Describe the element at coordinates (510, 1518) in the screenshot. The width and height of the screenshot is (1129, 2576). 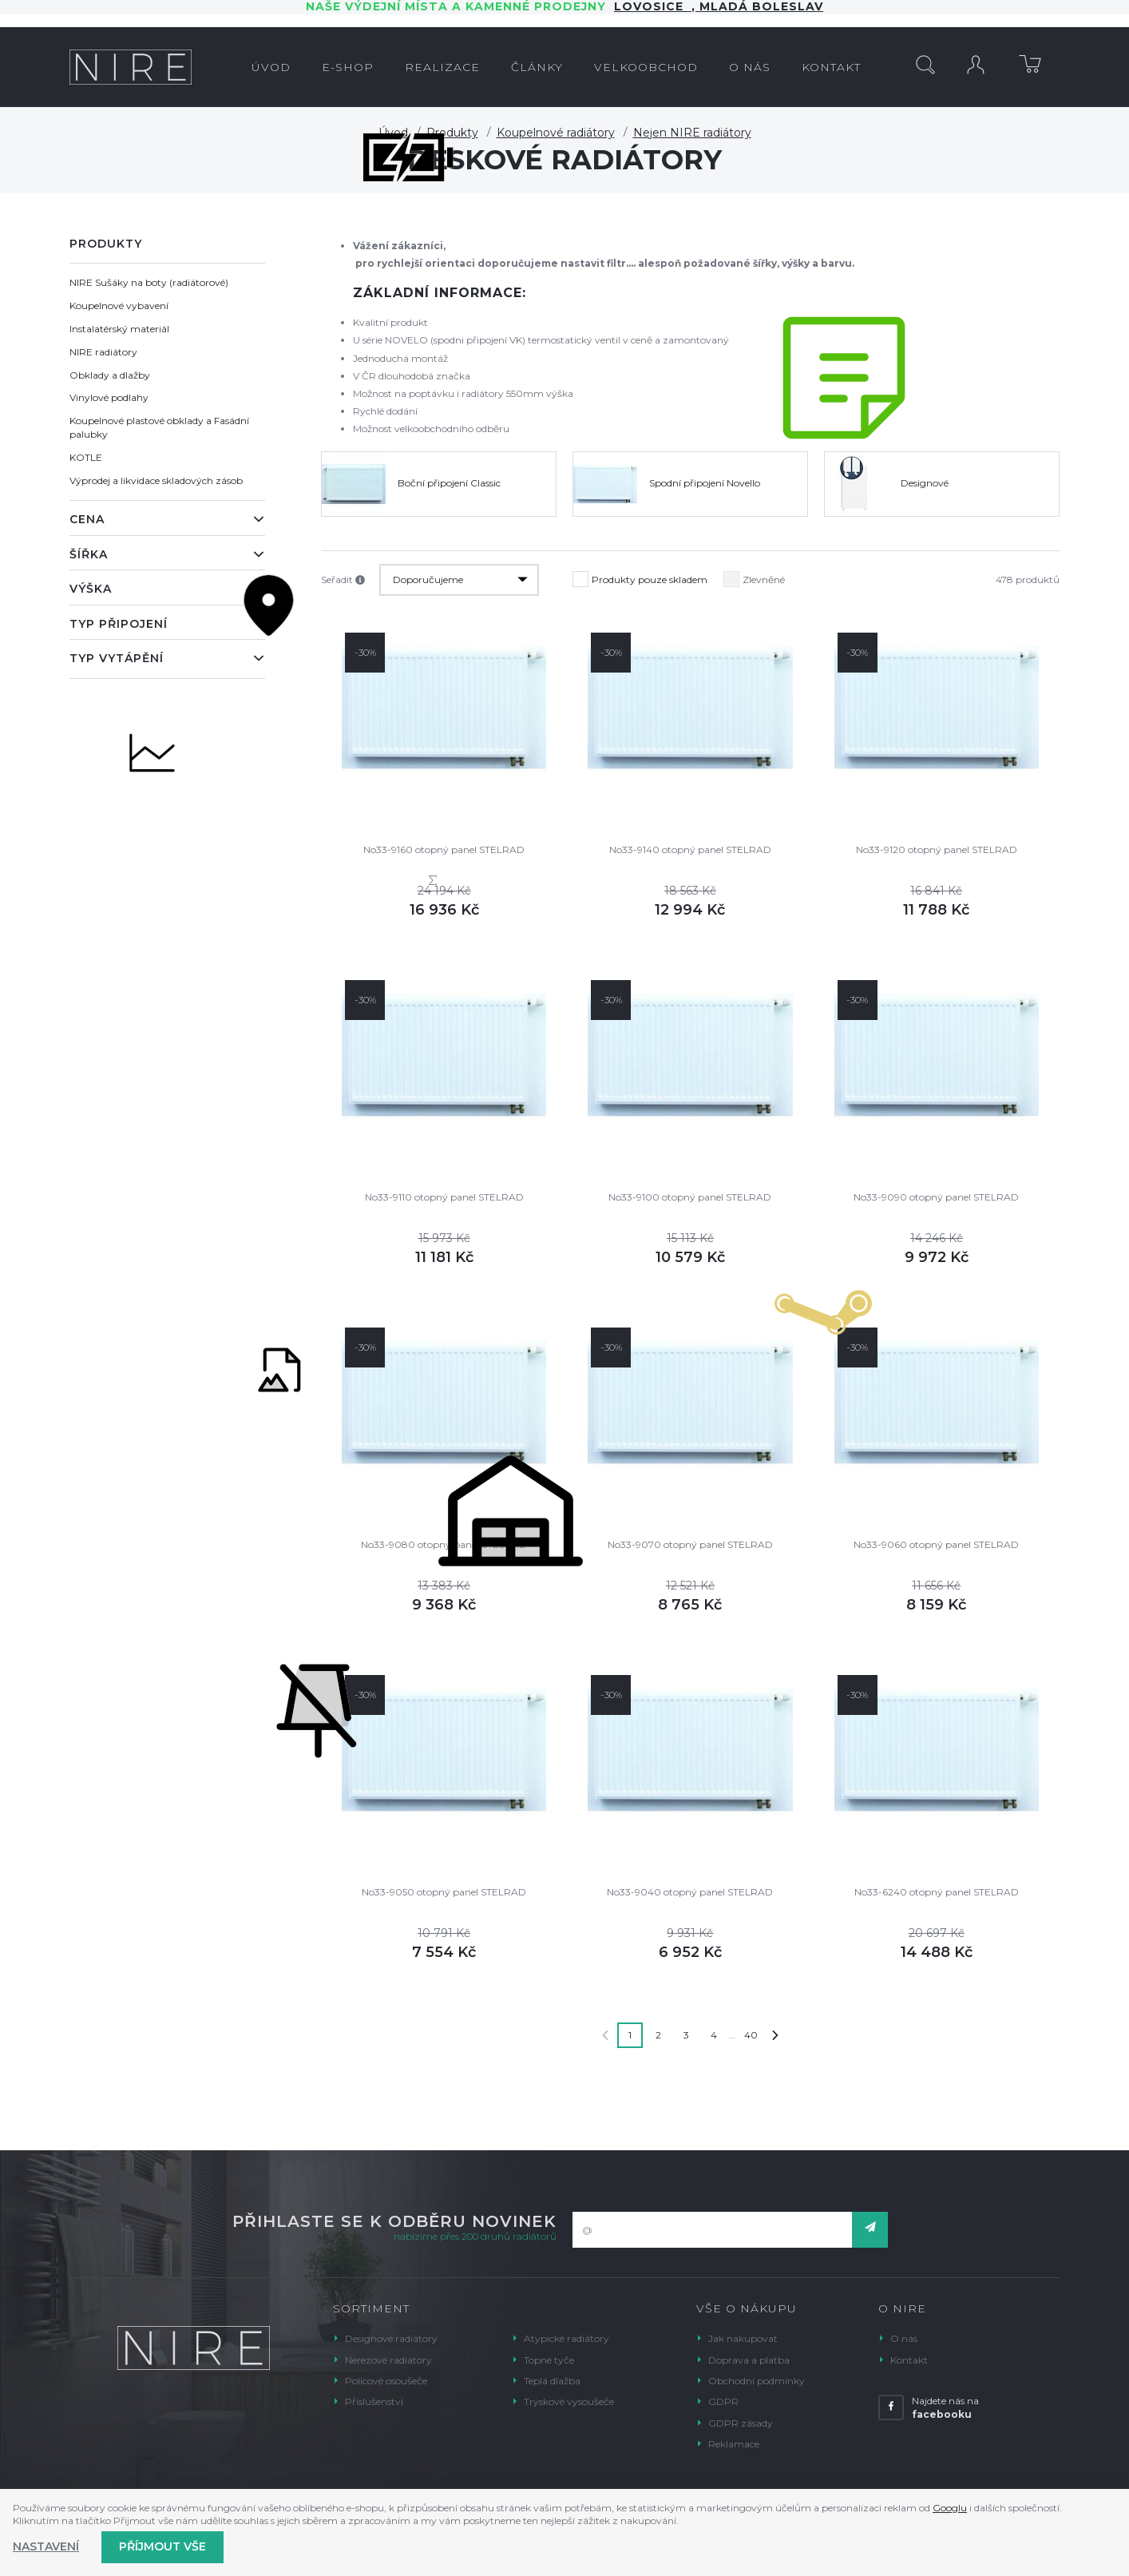
I see `access garage or parking settings` at that location.